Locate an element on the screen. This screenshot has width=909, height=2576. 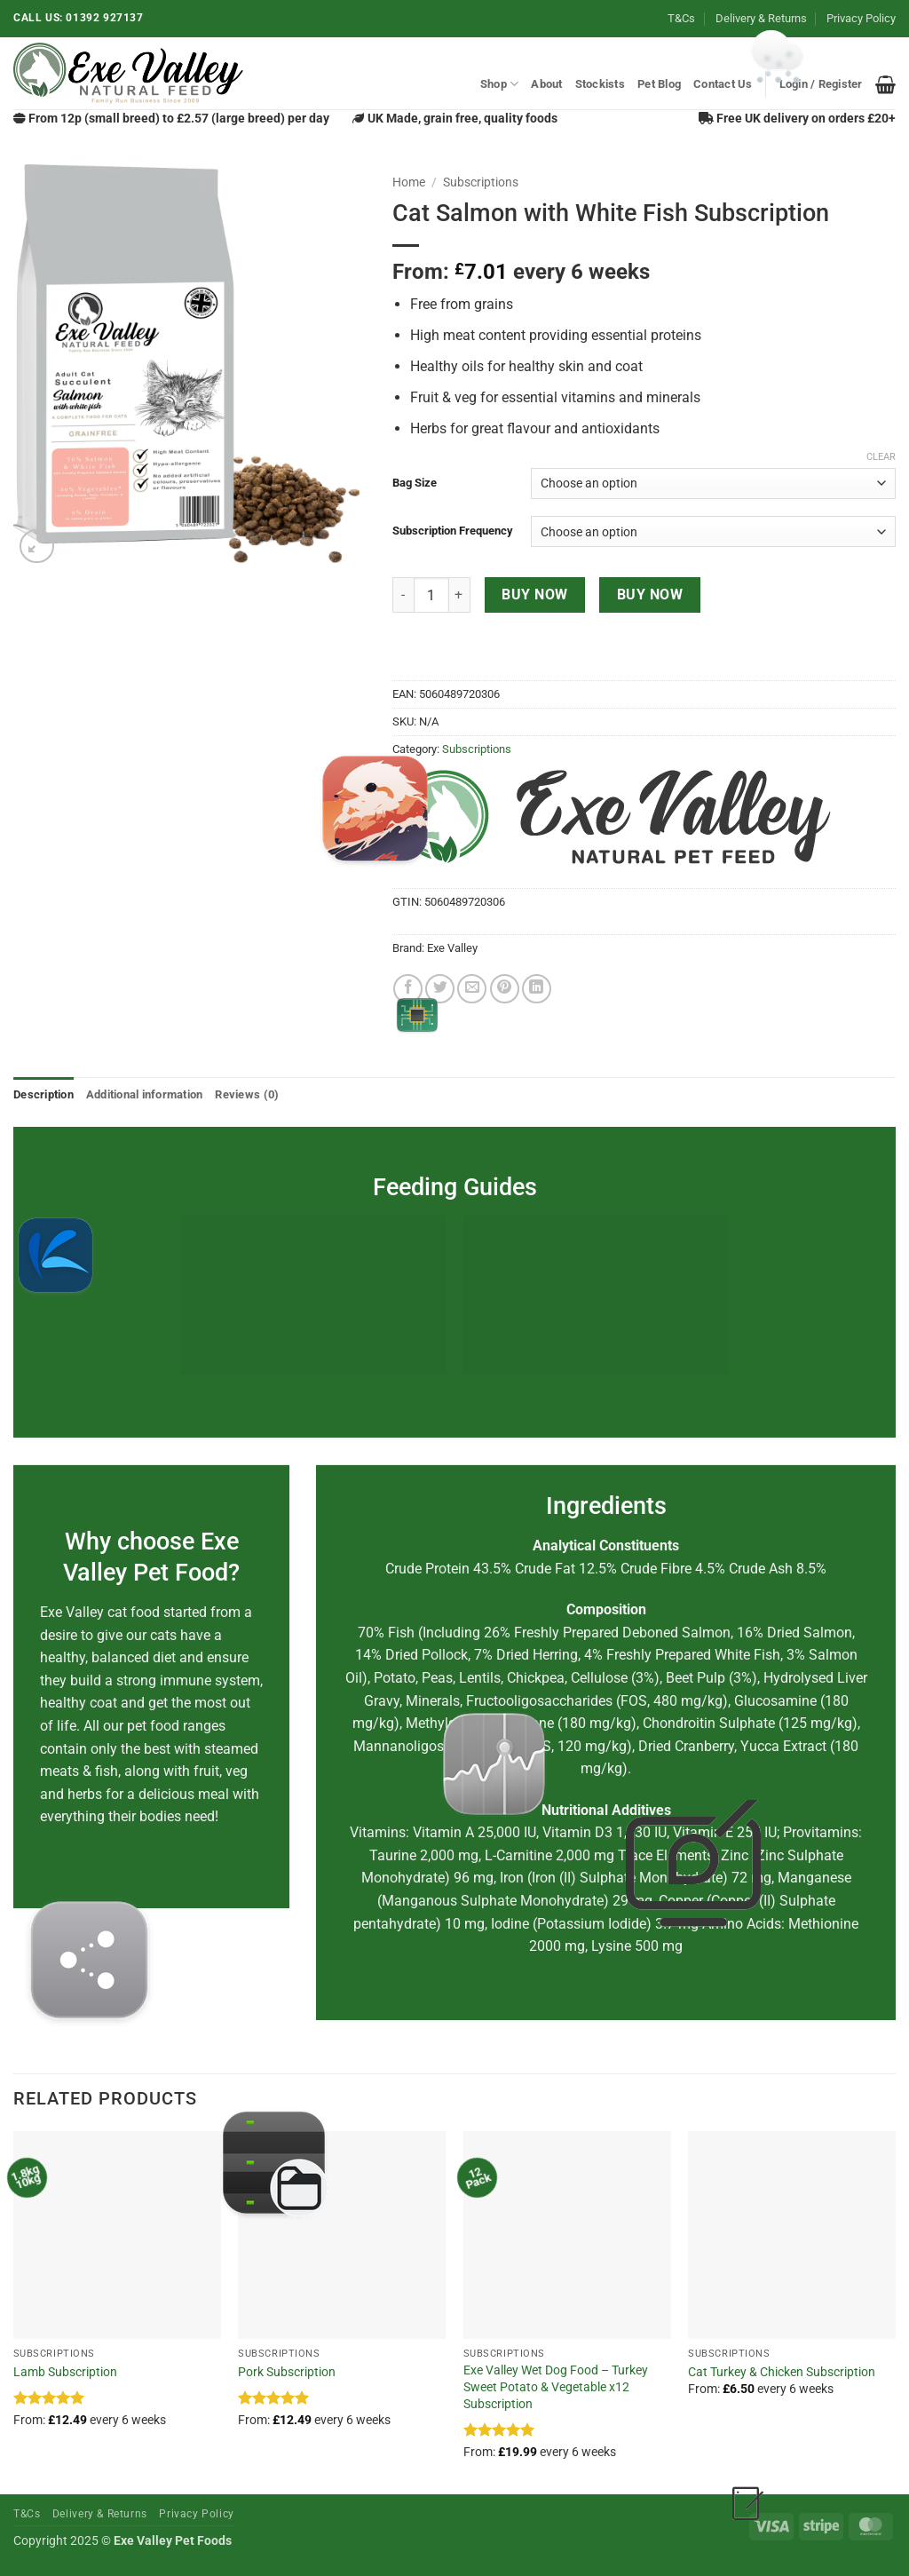
access display appearance settings is located at coordinates (693, 1867).